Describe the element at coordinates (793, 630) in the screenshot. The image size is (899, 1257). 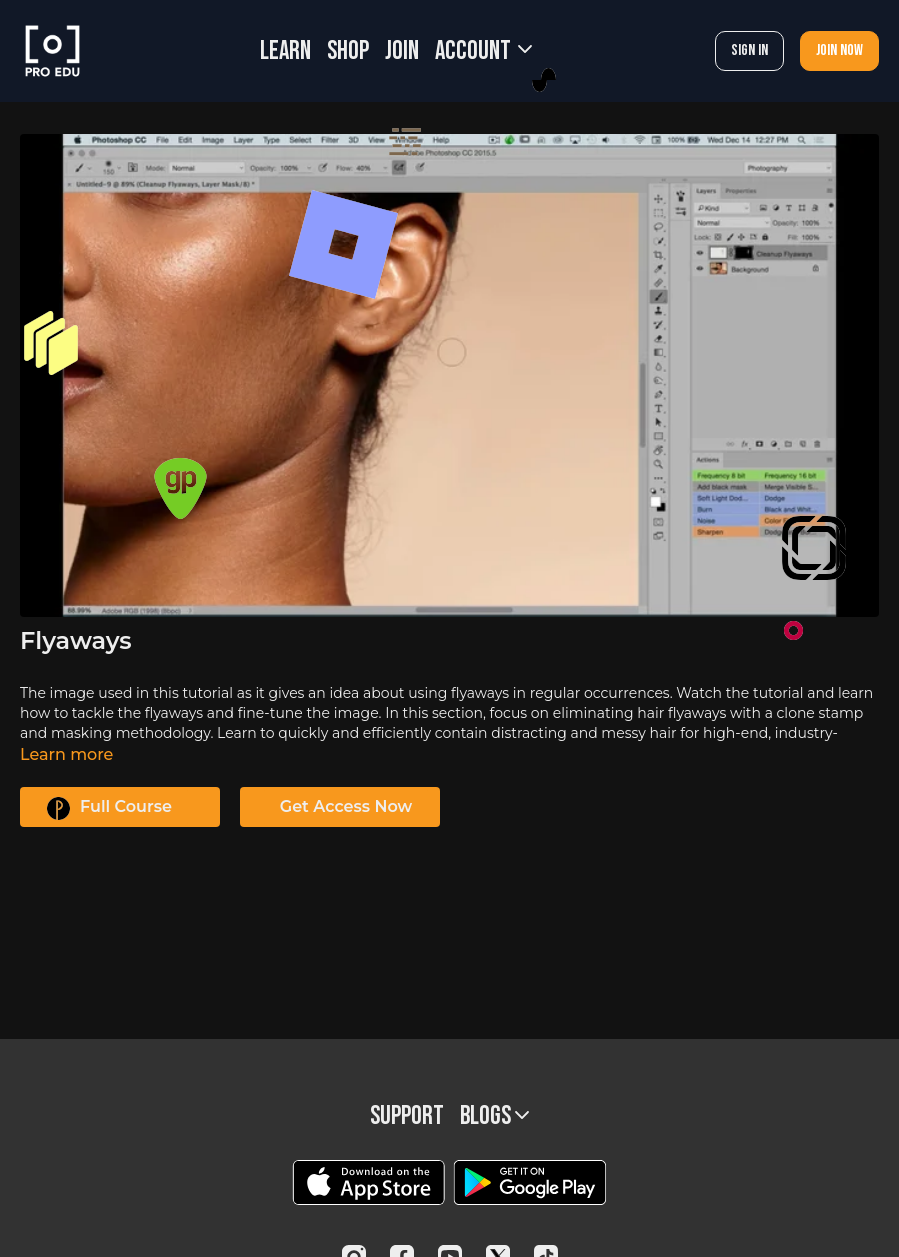
I see `osano privacy platform logo` at that location.